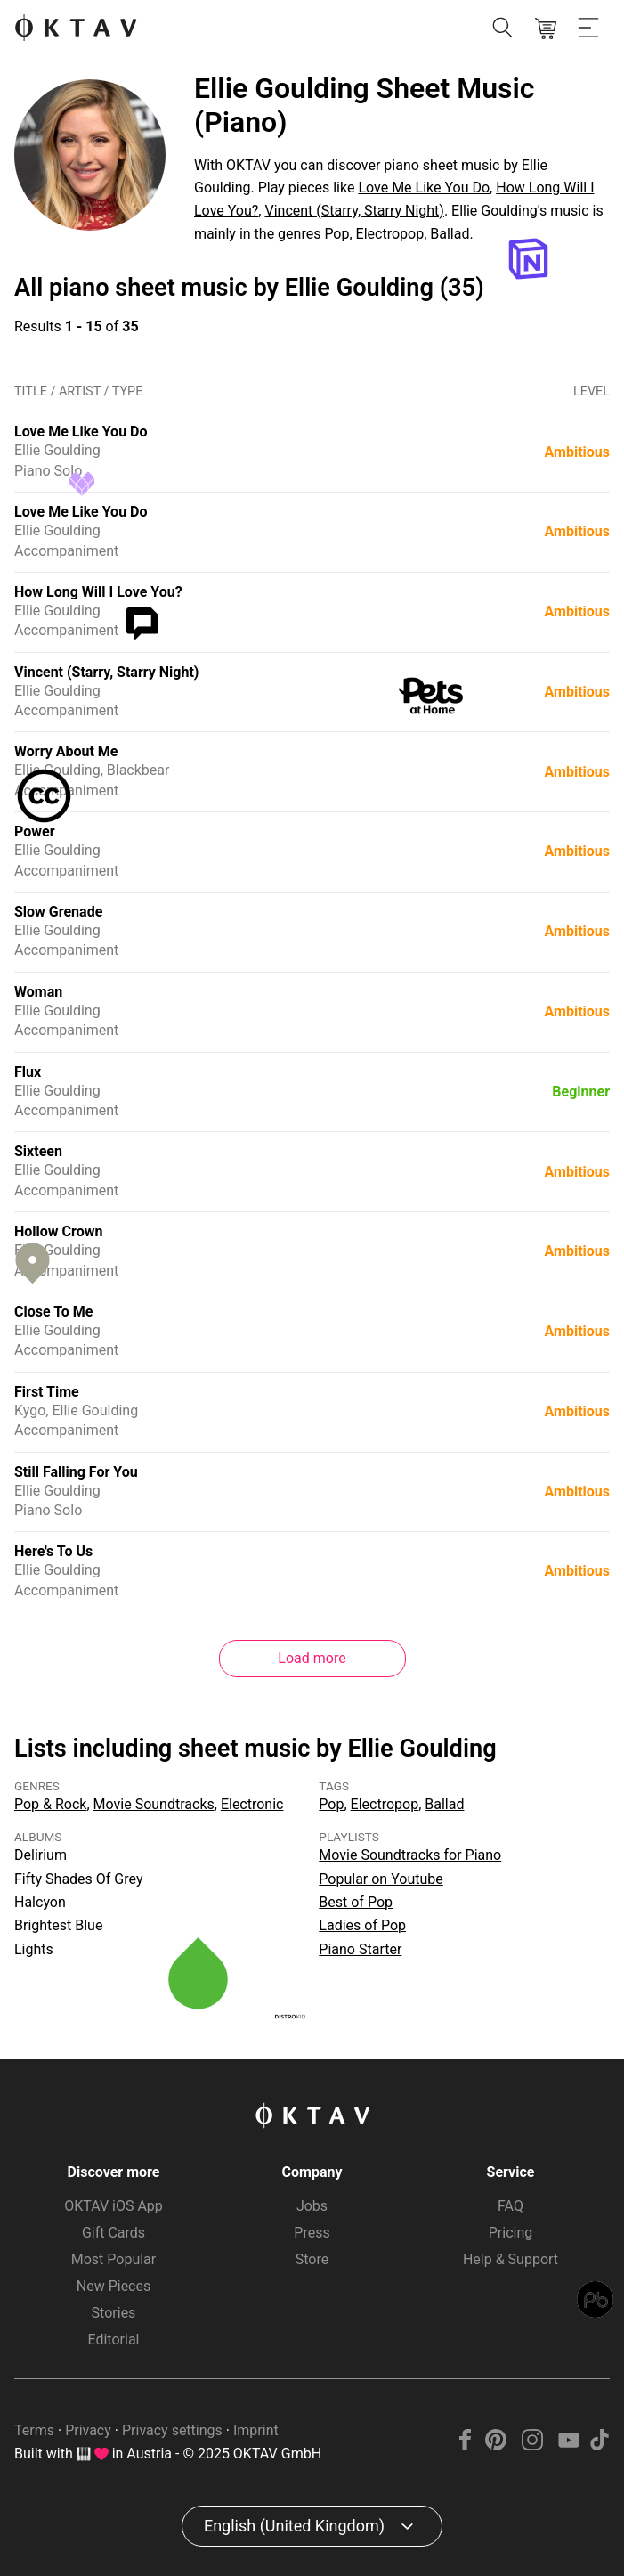  I want to click on bazel build system logo, so click(82, 484).